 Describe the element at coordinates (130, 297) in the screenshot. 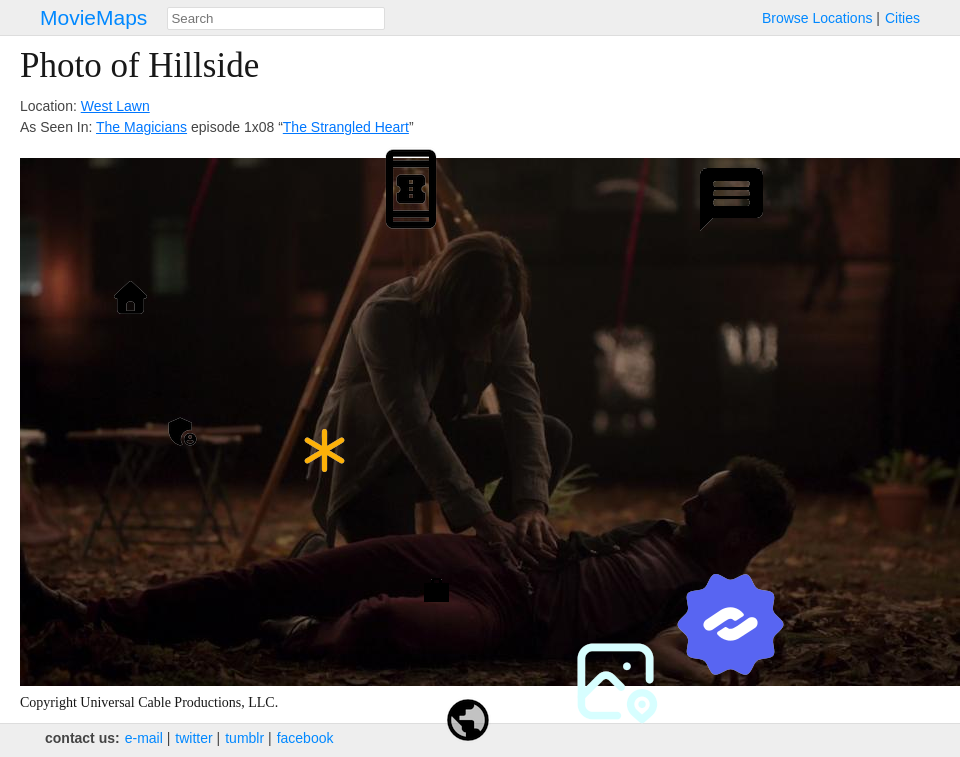

I see `navigate to home screen` at that location.